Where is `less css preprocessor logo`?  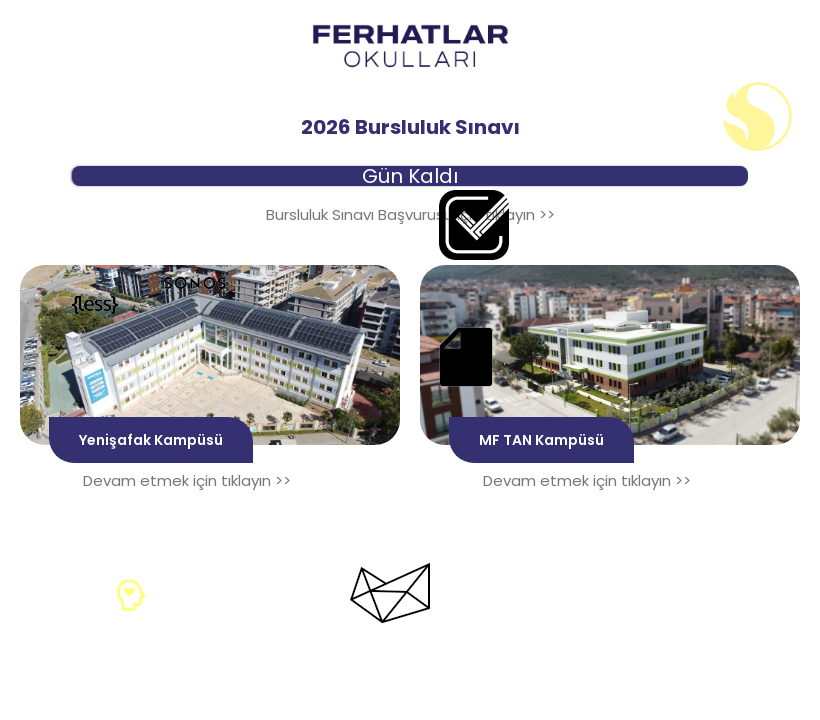
less css preprocessor logo is located at coordinates (95, 305).